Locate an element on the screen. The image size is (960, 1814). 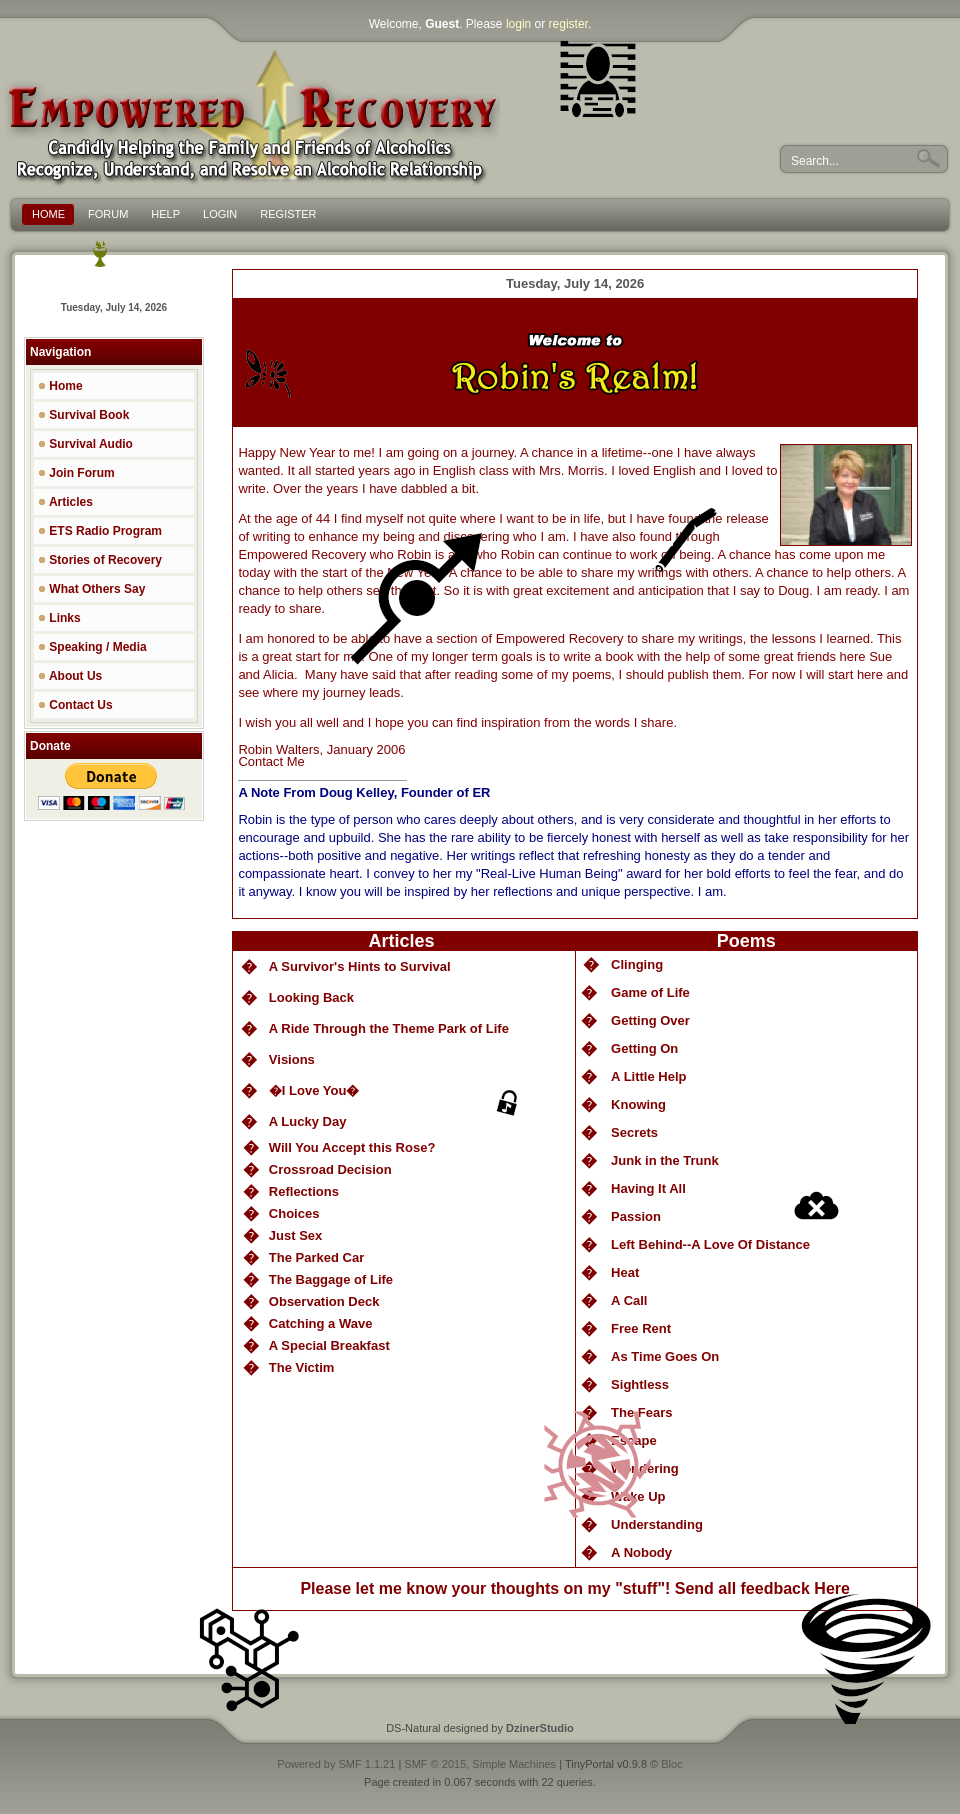
select the lead pipe weapon in a mystery or detective game is located at coordinates (686, 540).